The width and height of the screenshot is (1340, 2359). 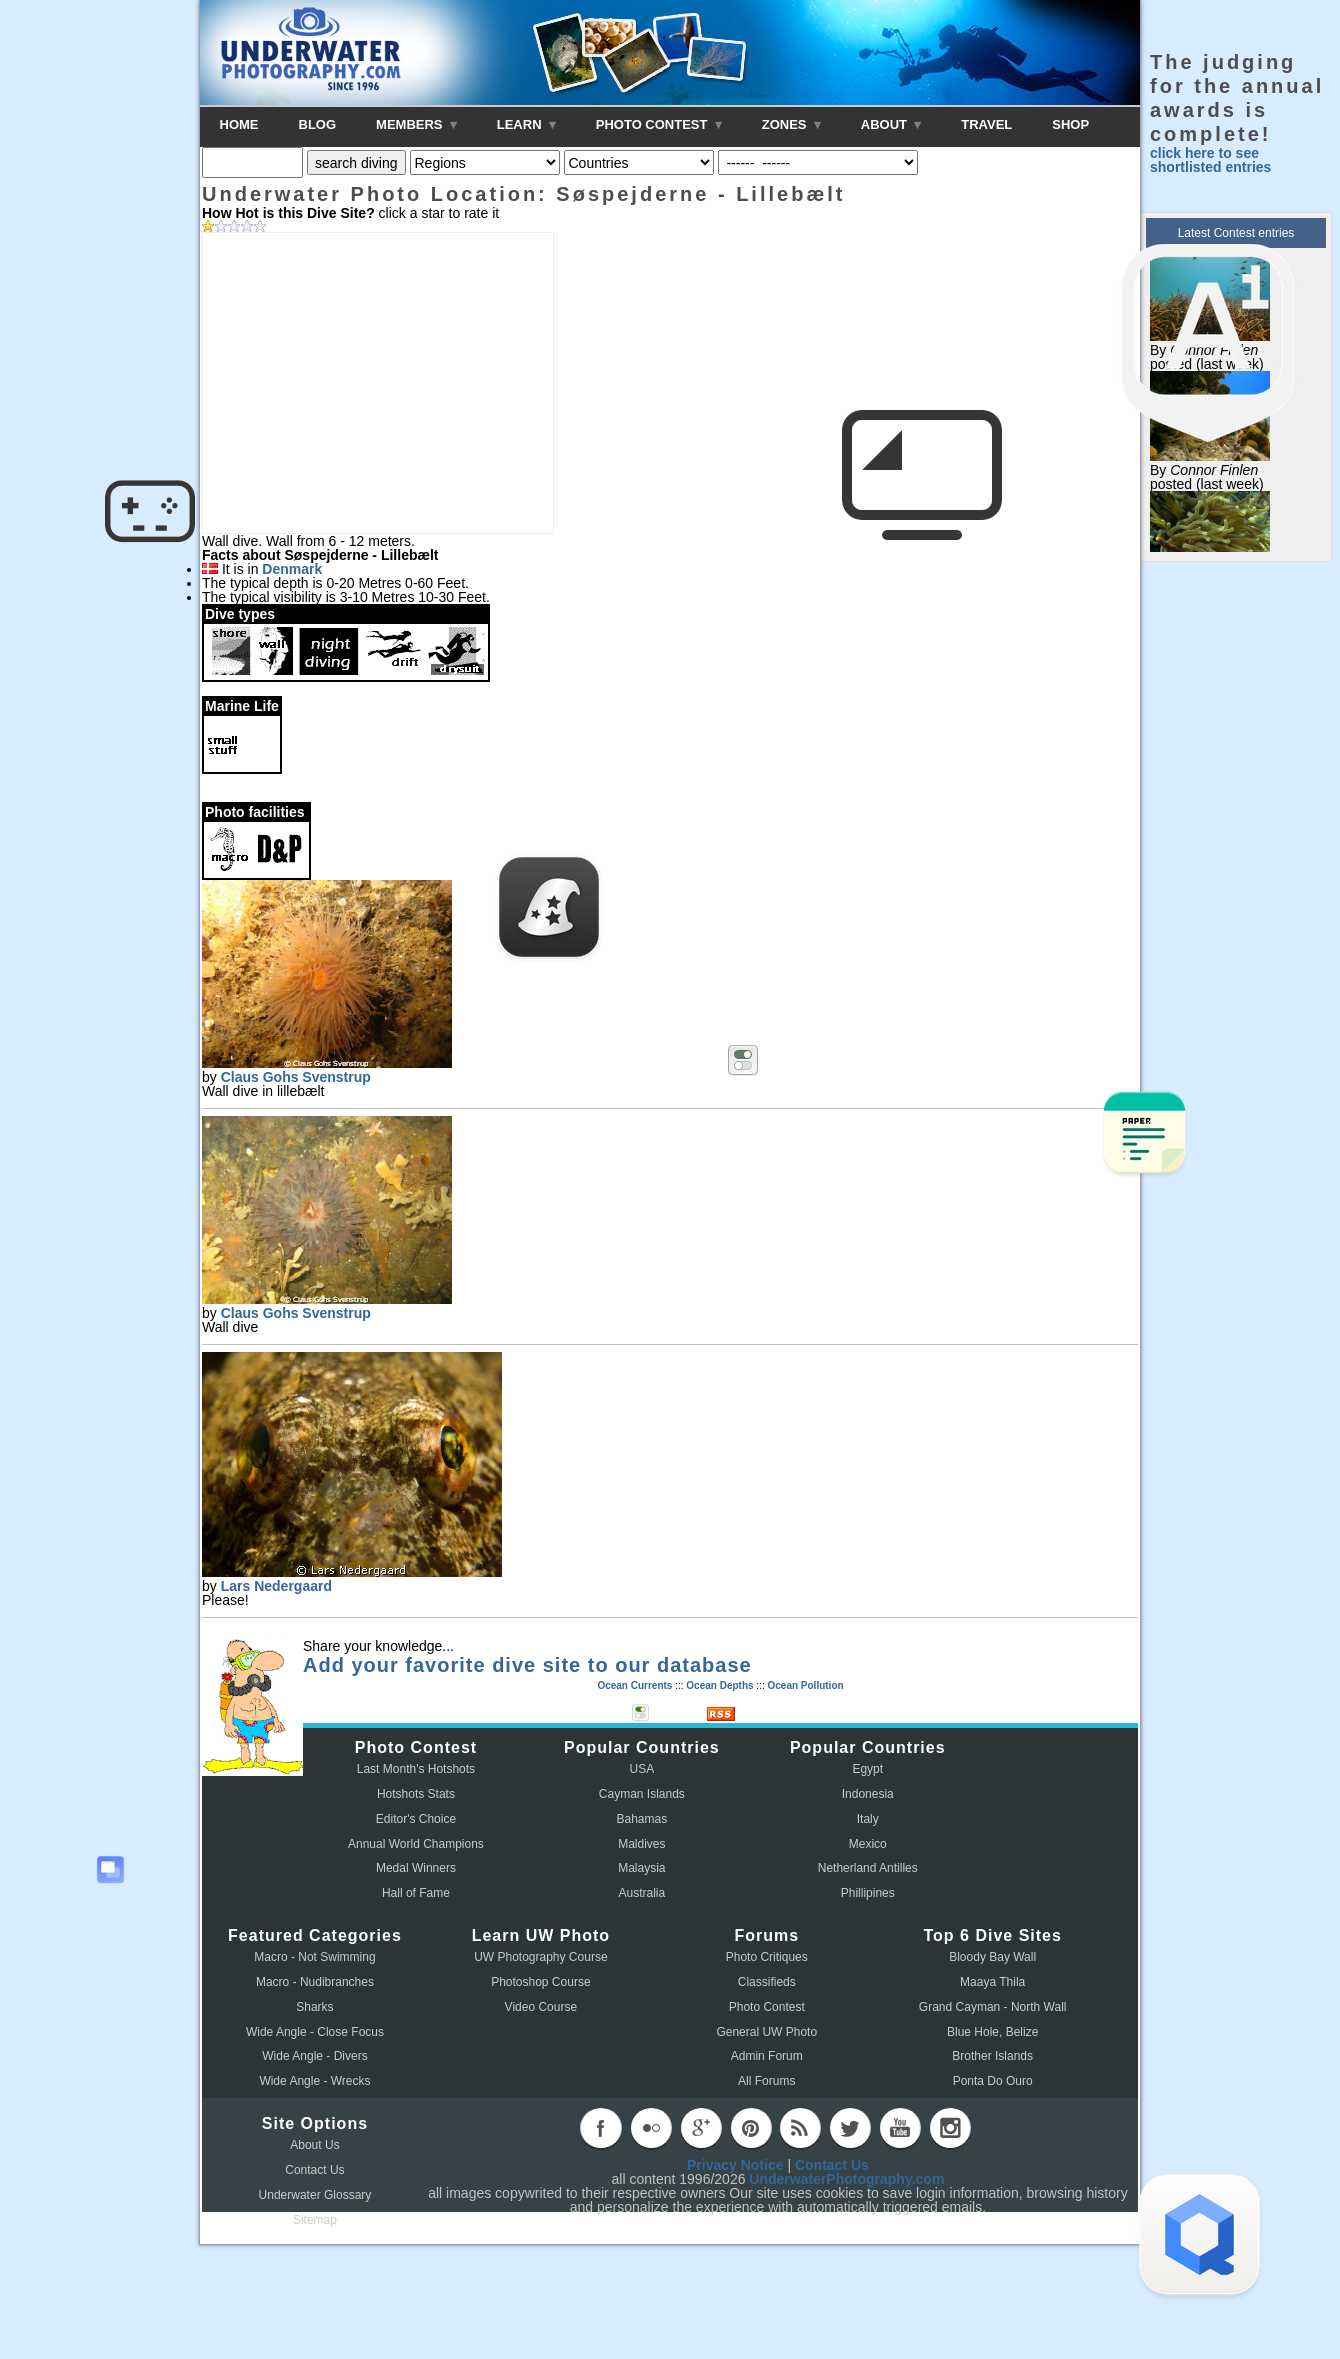 I want to click on open Paper note-taking app, so click(x=1144, y=1132).